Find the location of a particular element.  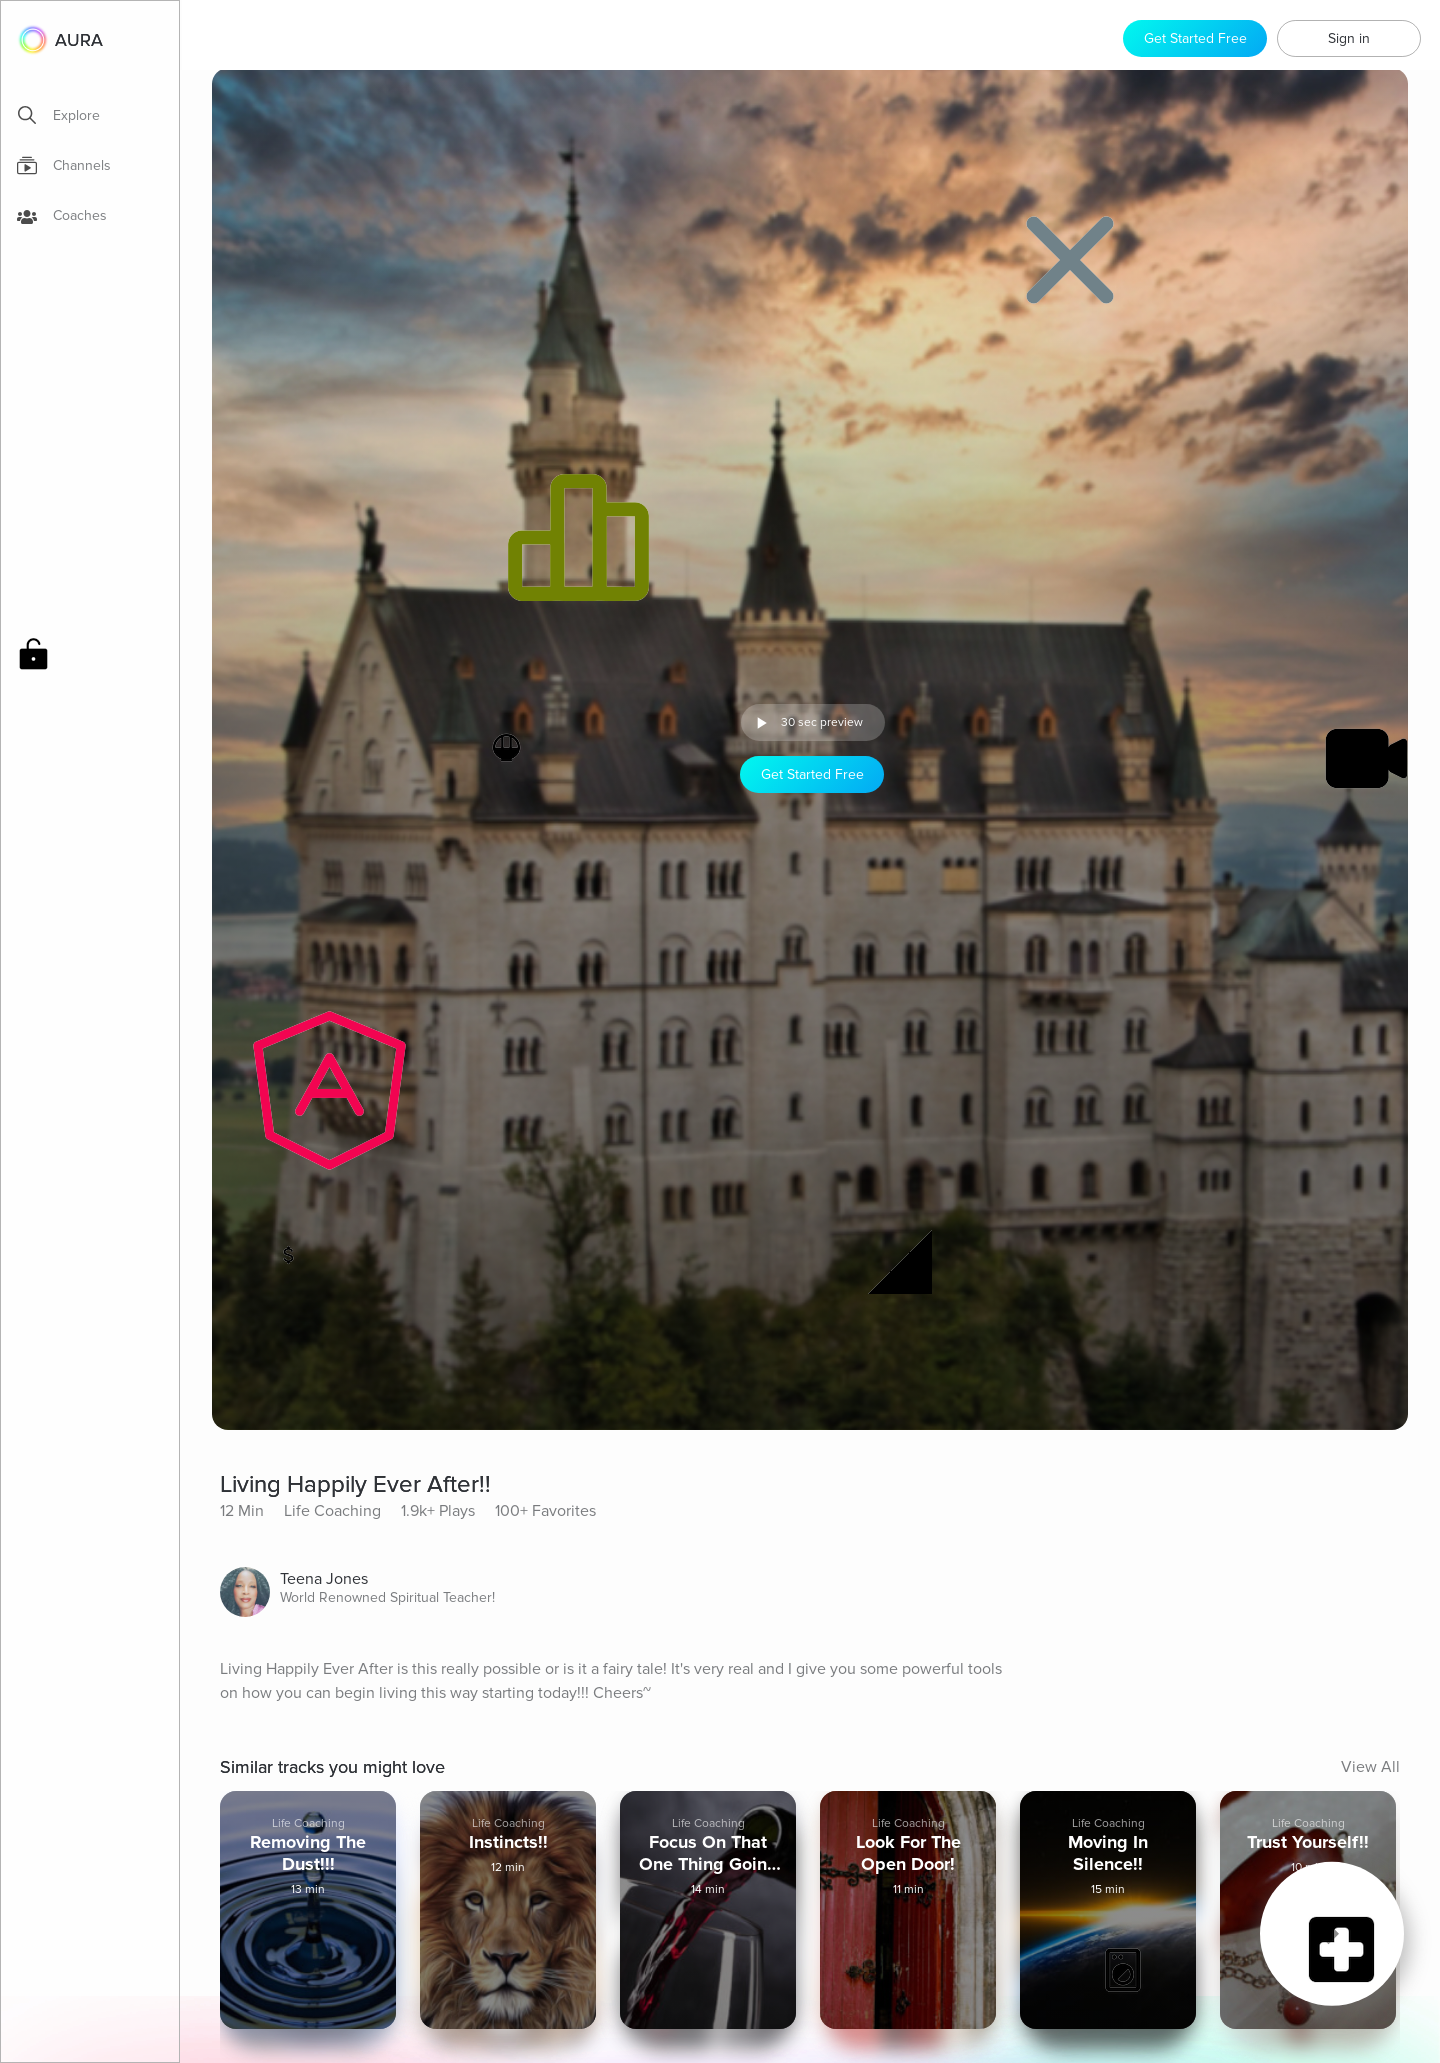

view analytics or statistics is located at coordinates (578, 537).